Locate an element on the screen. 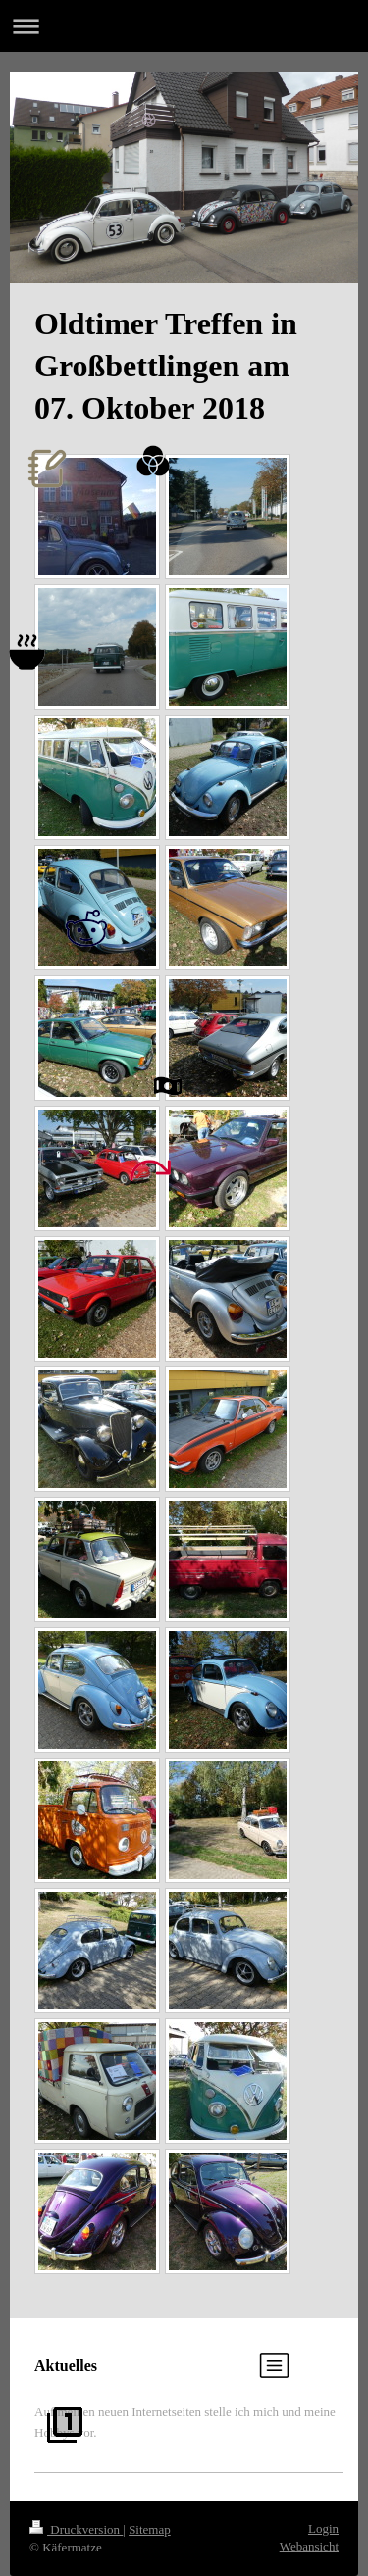 The height and width of the screenshot is (2576, 368). redo last action is located at coordinates (149, 1168).